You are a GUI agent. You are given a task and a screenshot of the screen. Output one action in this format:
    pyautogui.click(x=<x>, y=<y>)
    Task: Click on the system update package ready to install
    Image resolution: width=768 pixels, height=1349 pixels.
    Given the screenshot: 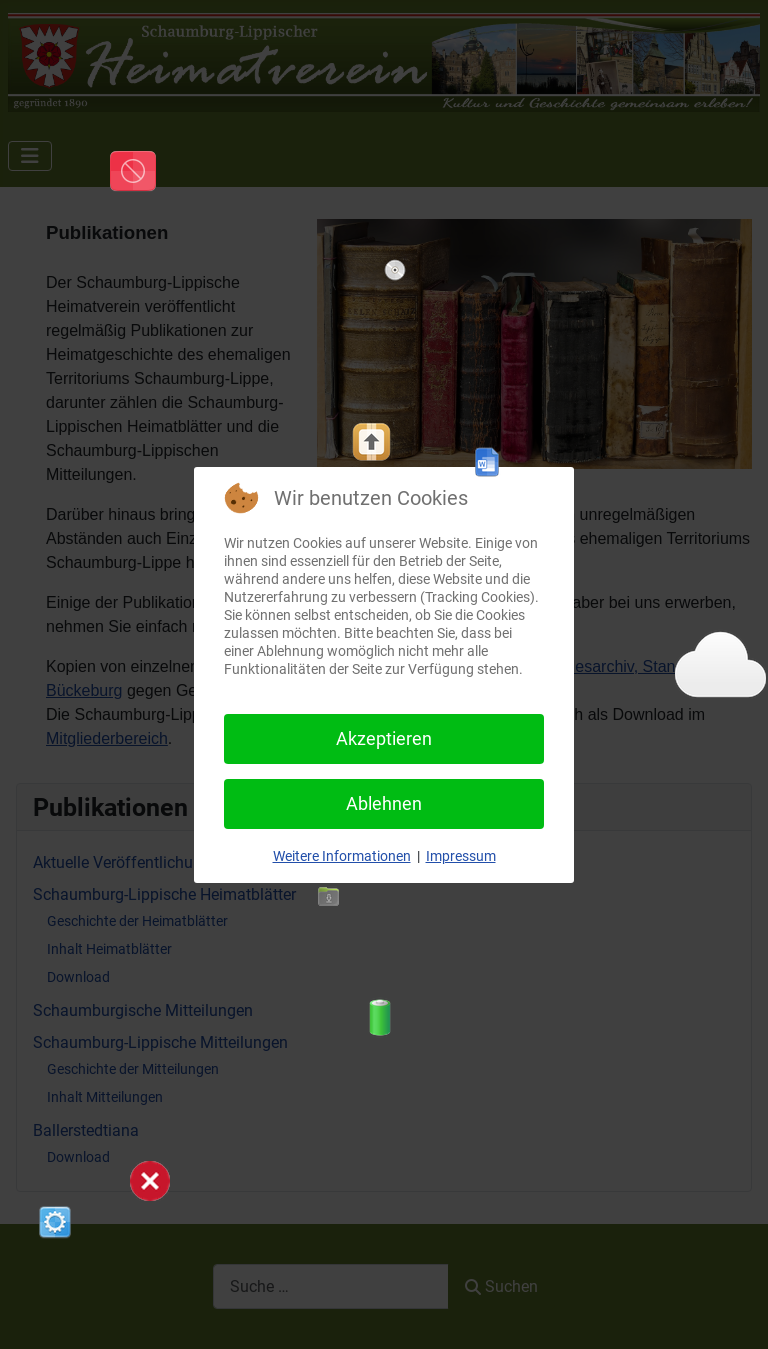 What is the action you would take?
    pyautogui.click(x=371, y=442)
    